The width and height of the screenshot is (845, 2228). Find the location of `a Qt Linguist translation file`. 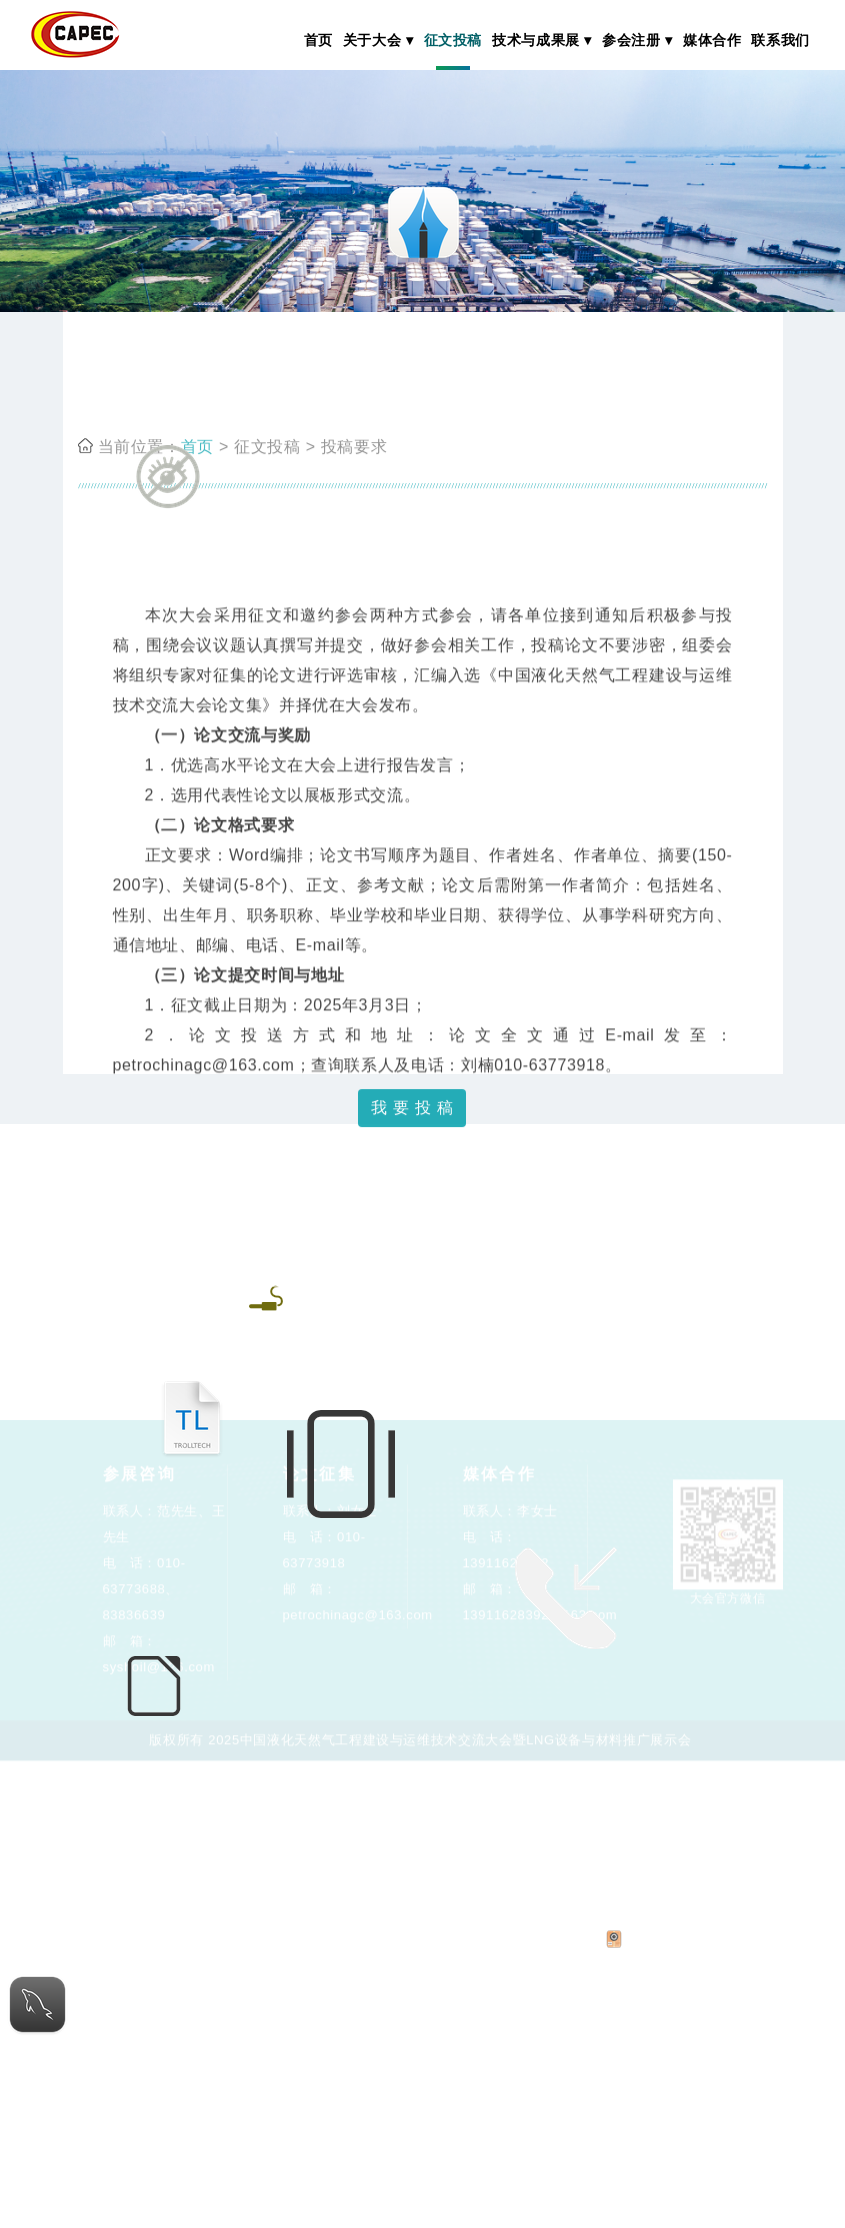

a Qt Linguist translation file is located at coordinates (192, 1419).